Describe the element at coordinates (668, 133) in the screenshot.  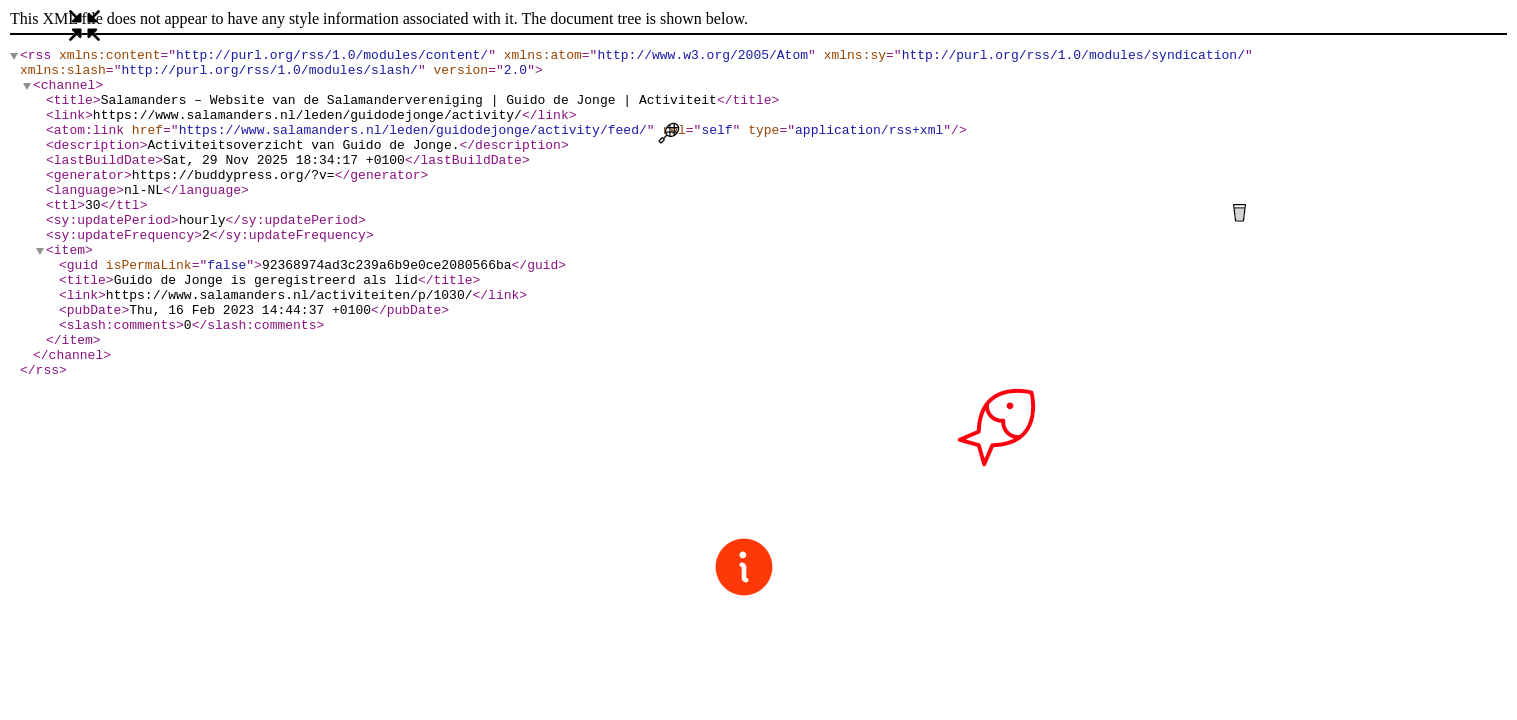
I see `access tennis or racquet sports activities` at that location.